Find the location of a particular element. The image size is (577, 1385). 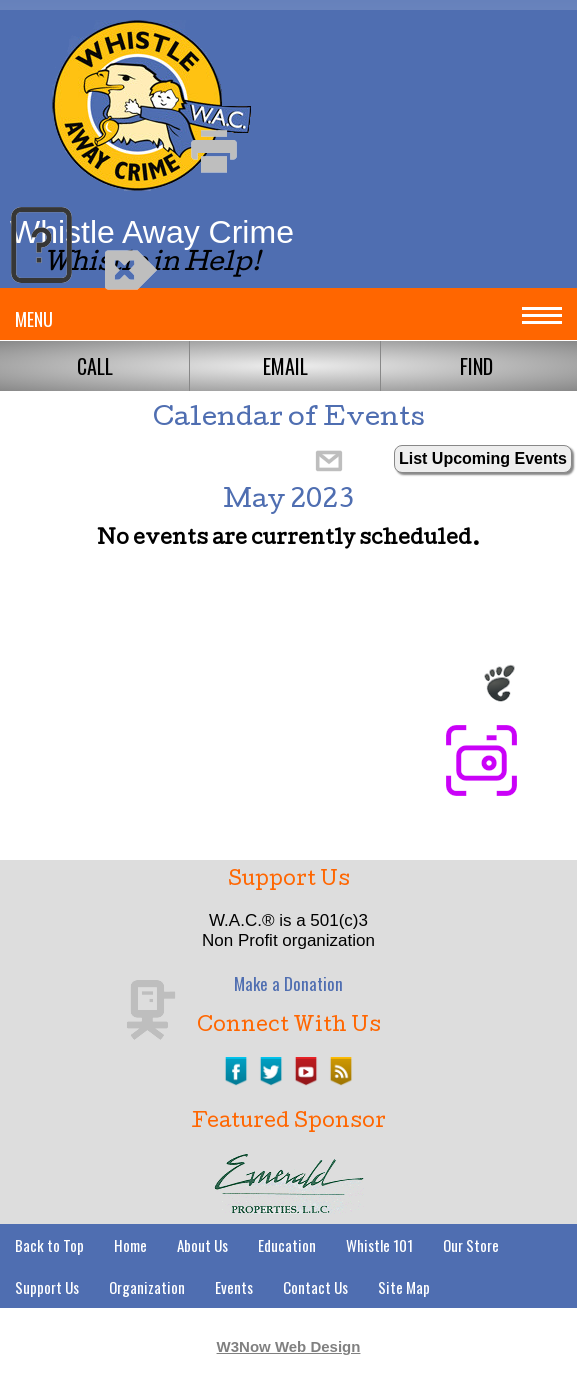

take a screenshot is located at coordinates (481, 760).